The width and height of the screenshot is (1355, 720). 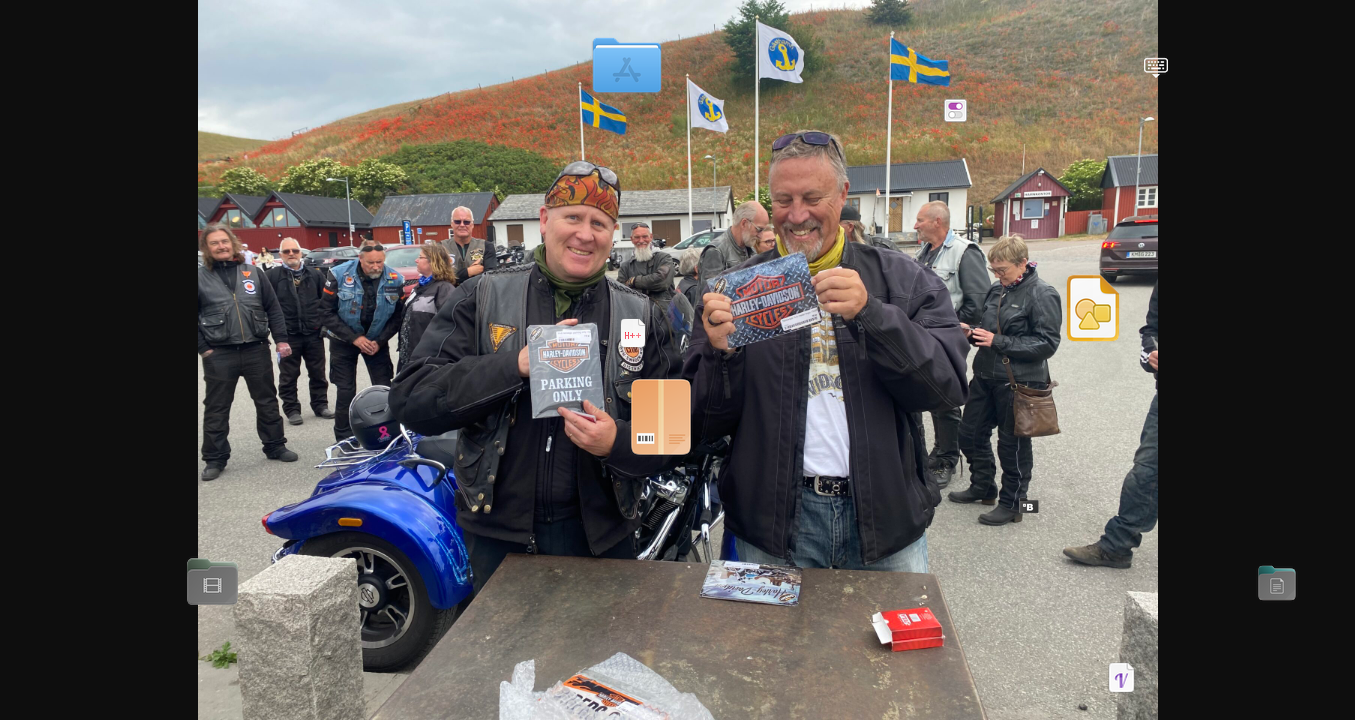 I want to click on open desktop preferences or settings, so click(x=955, y=110).